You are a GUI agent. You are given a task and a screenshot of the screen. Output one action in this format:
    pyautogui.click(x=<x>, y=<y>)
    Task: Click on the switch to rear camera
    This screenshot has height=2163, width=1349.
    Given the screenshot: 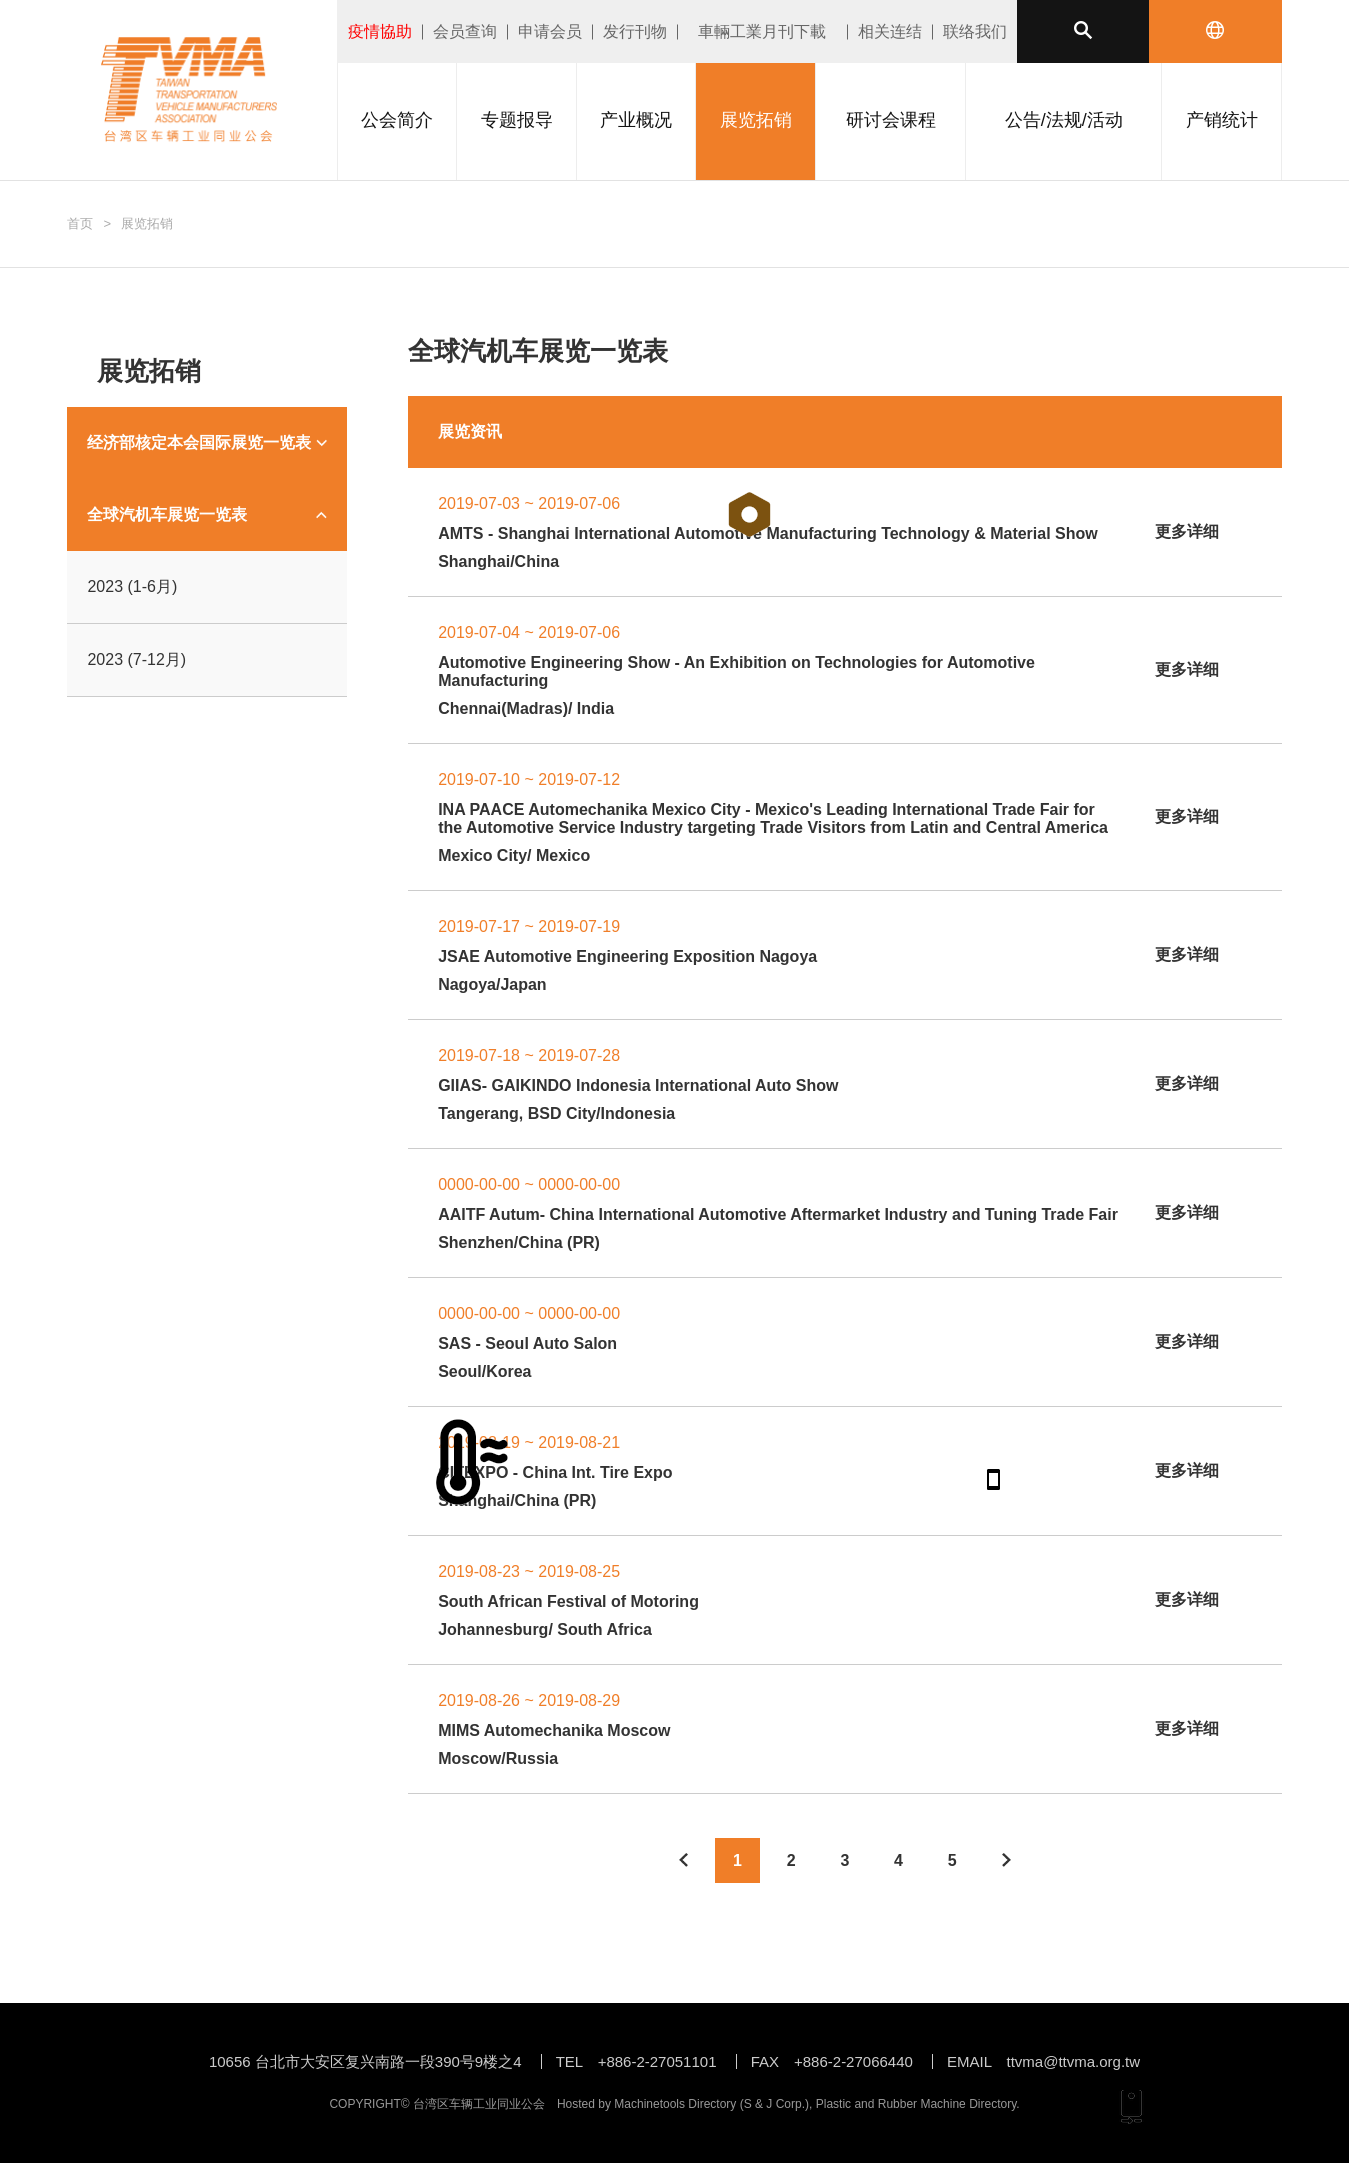 What is the action you would take?
    pyautogui.click(x=1131, y=2107)
    